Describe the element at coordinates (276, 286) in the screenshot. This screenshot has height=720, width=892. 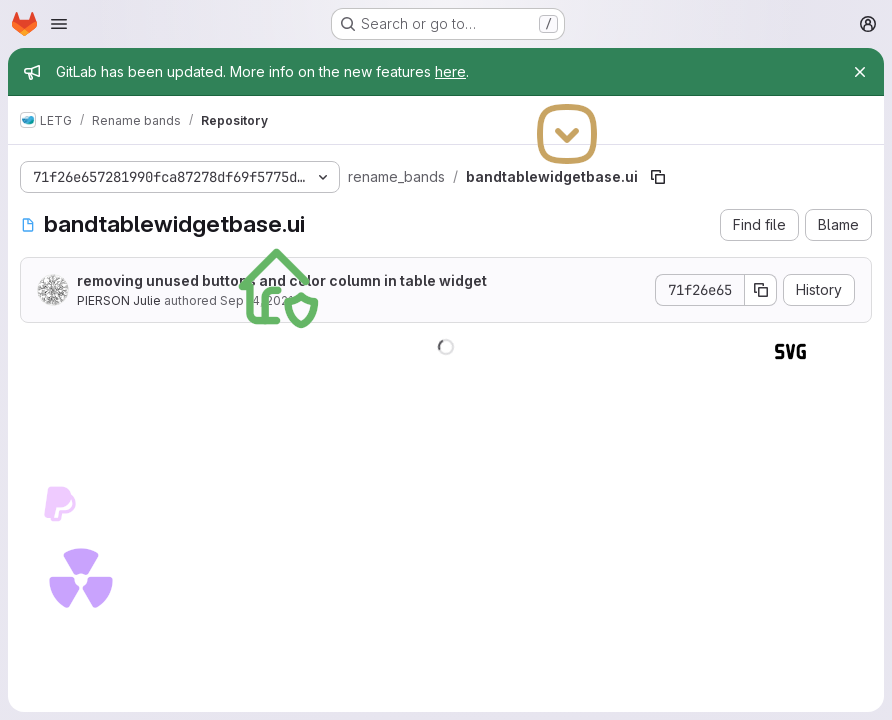
I see `home security settings` at that location.